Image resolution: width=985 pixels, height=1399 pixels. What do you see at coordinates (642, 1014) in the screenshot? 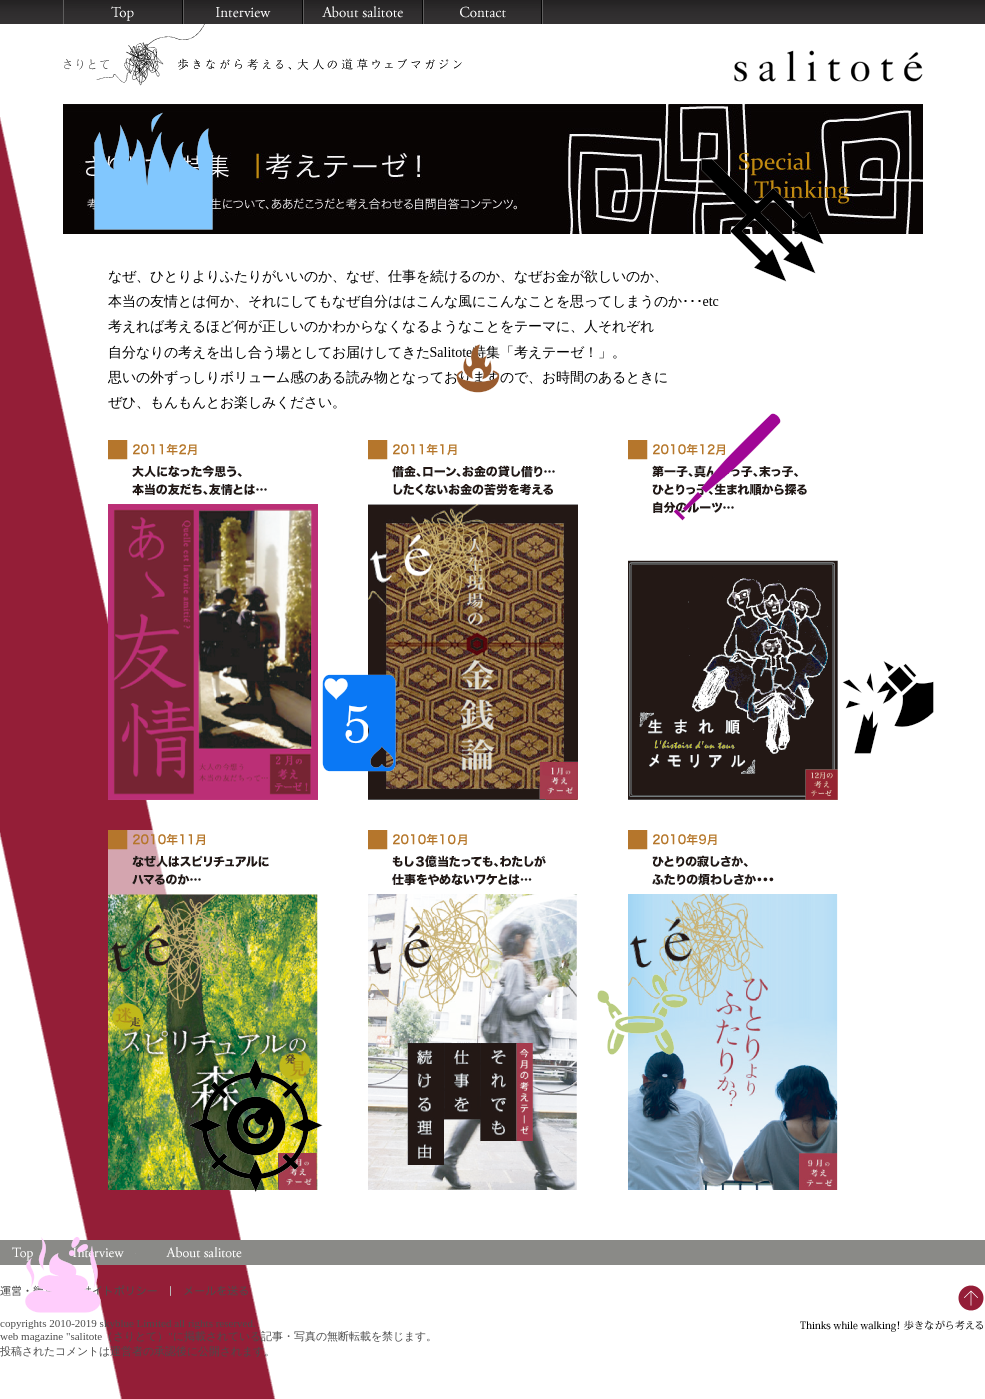
I see `access party or celebration features` at bounding box center [642, 1014].